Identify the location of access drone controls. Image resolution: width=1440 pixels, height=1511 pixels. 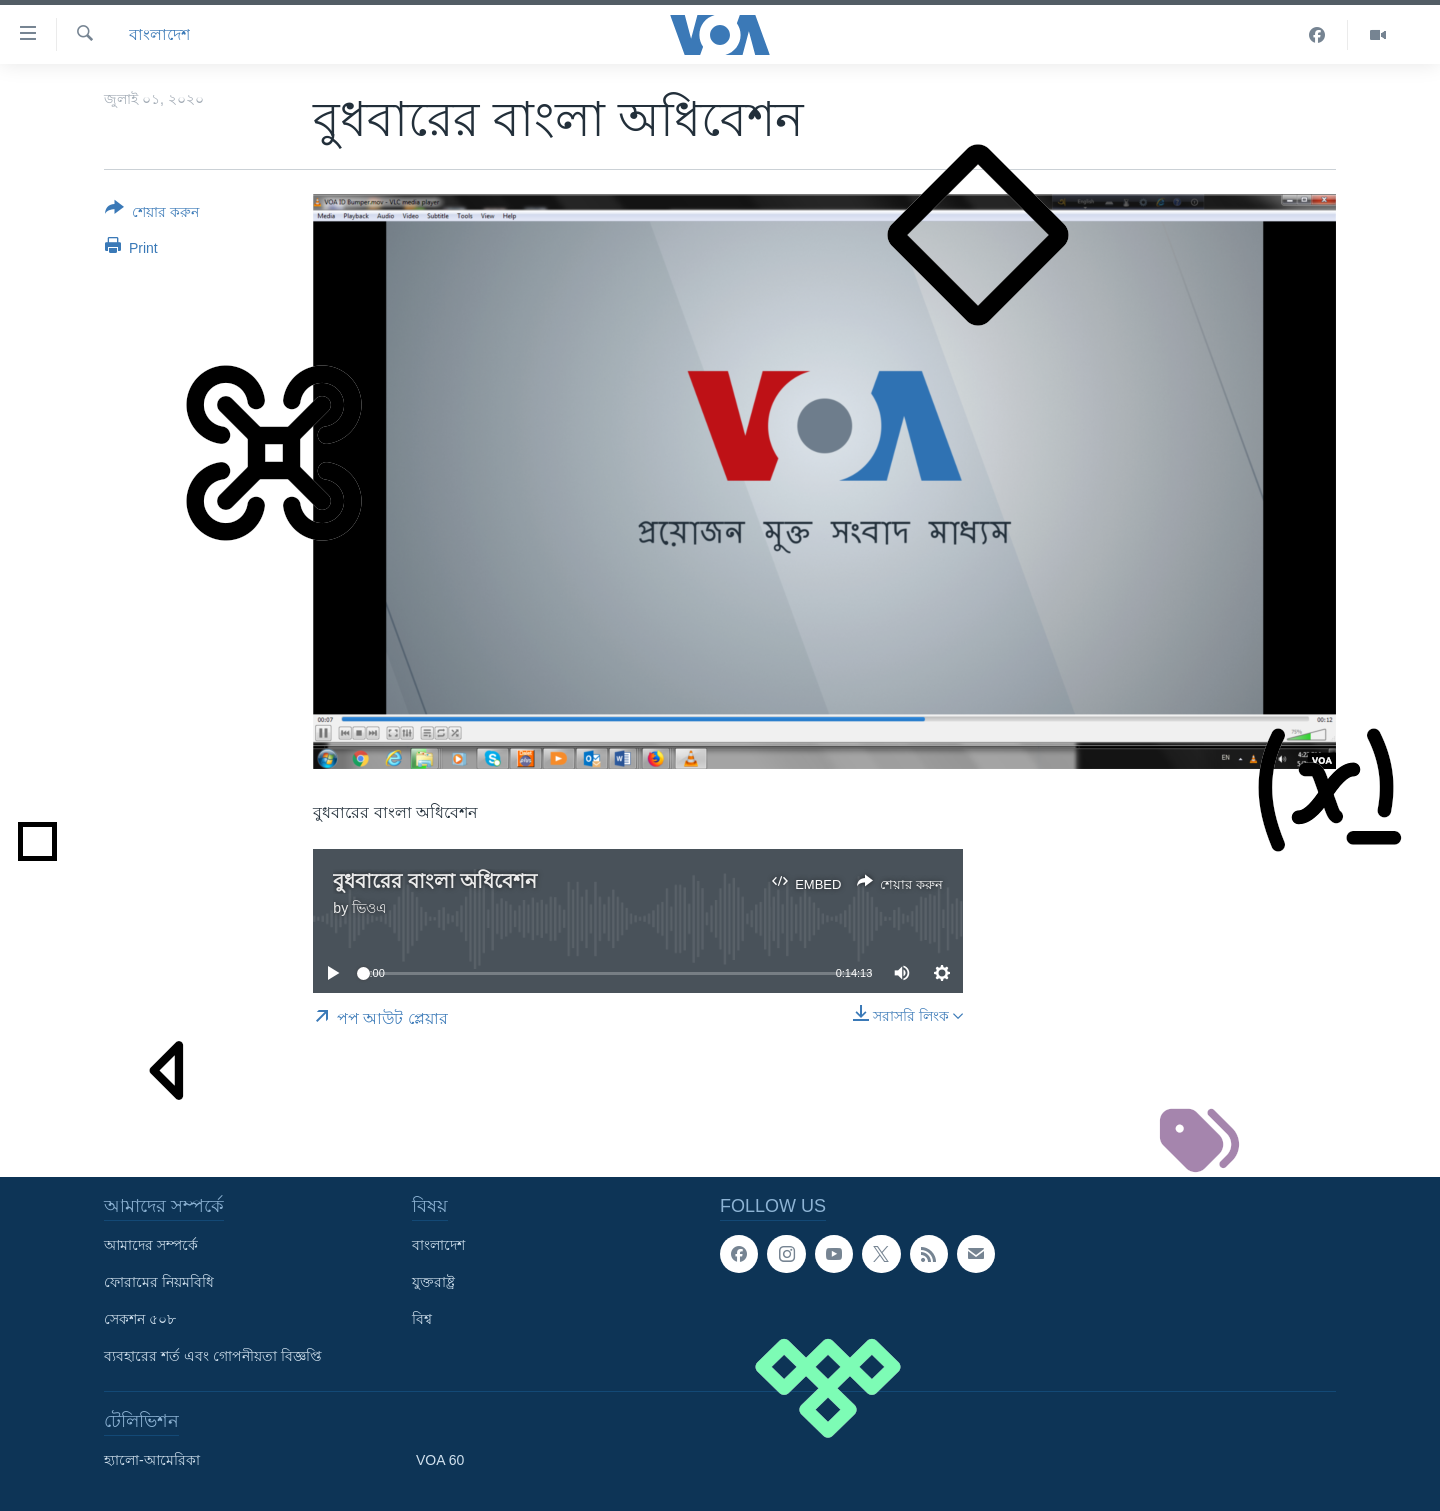
(274, 453).